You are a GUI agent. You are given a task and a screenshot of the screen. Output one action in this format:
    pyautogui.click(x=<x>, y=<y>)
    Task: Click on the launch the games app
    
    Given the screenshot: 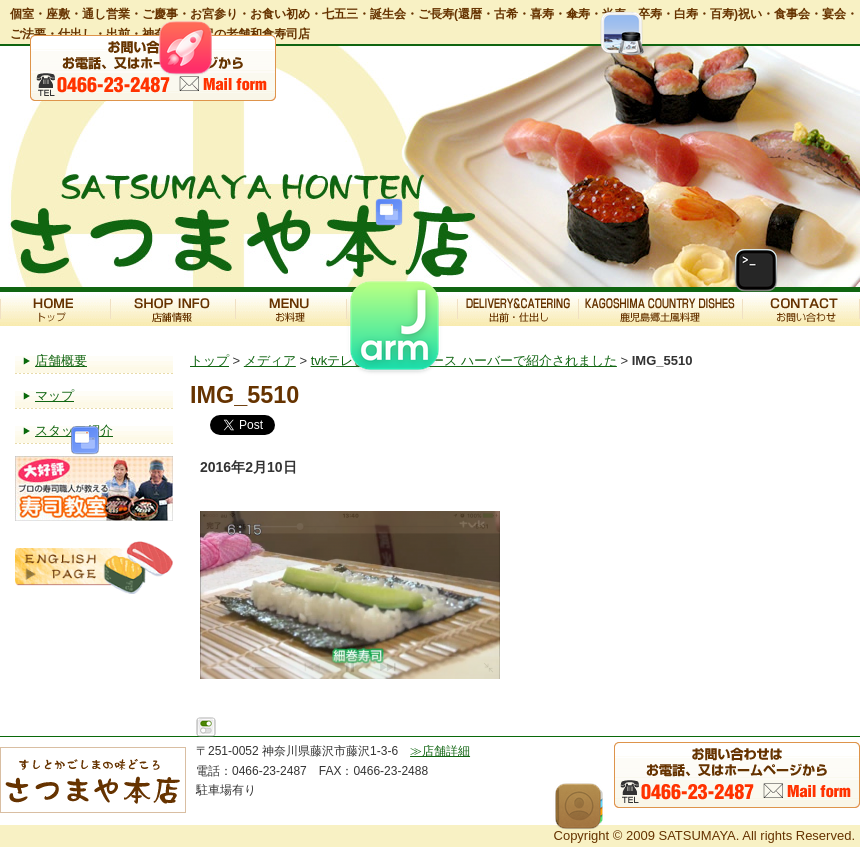 What is the action you would take?
    pyautogui.click(x=185, y=47)
    